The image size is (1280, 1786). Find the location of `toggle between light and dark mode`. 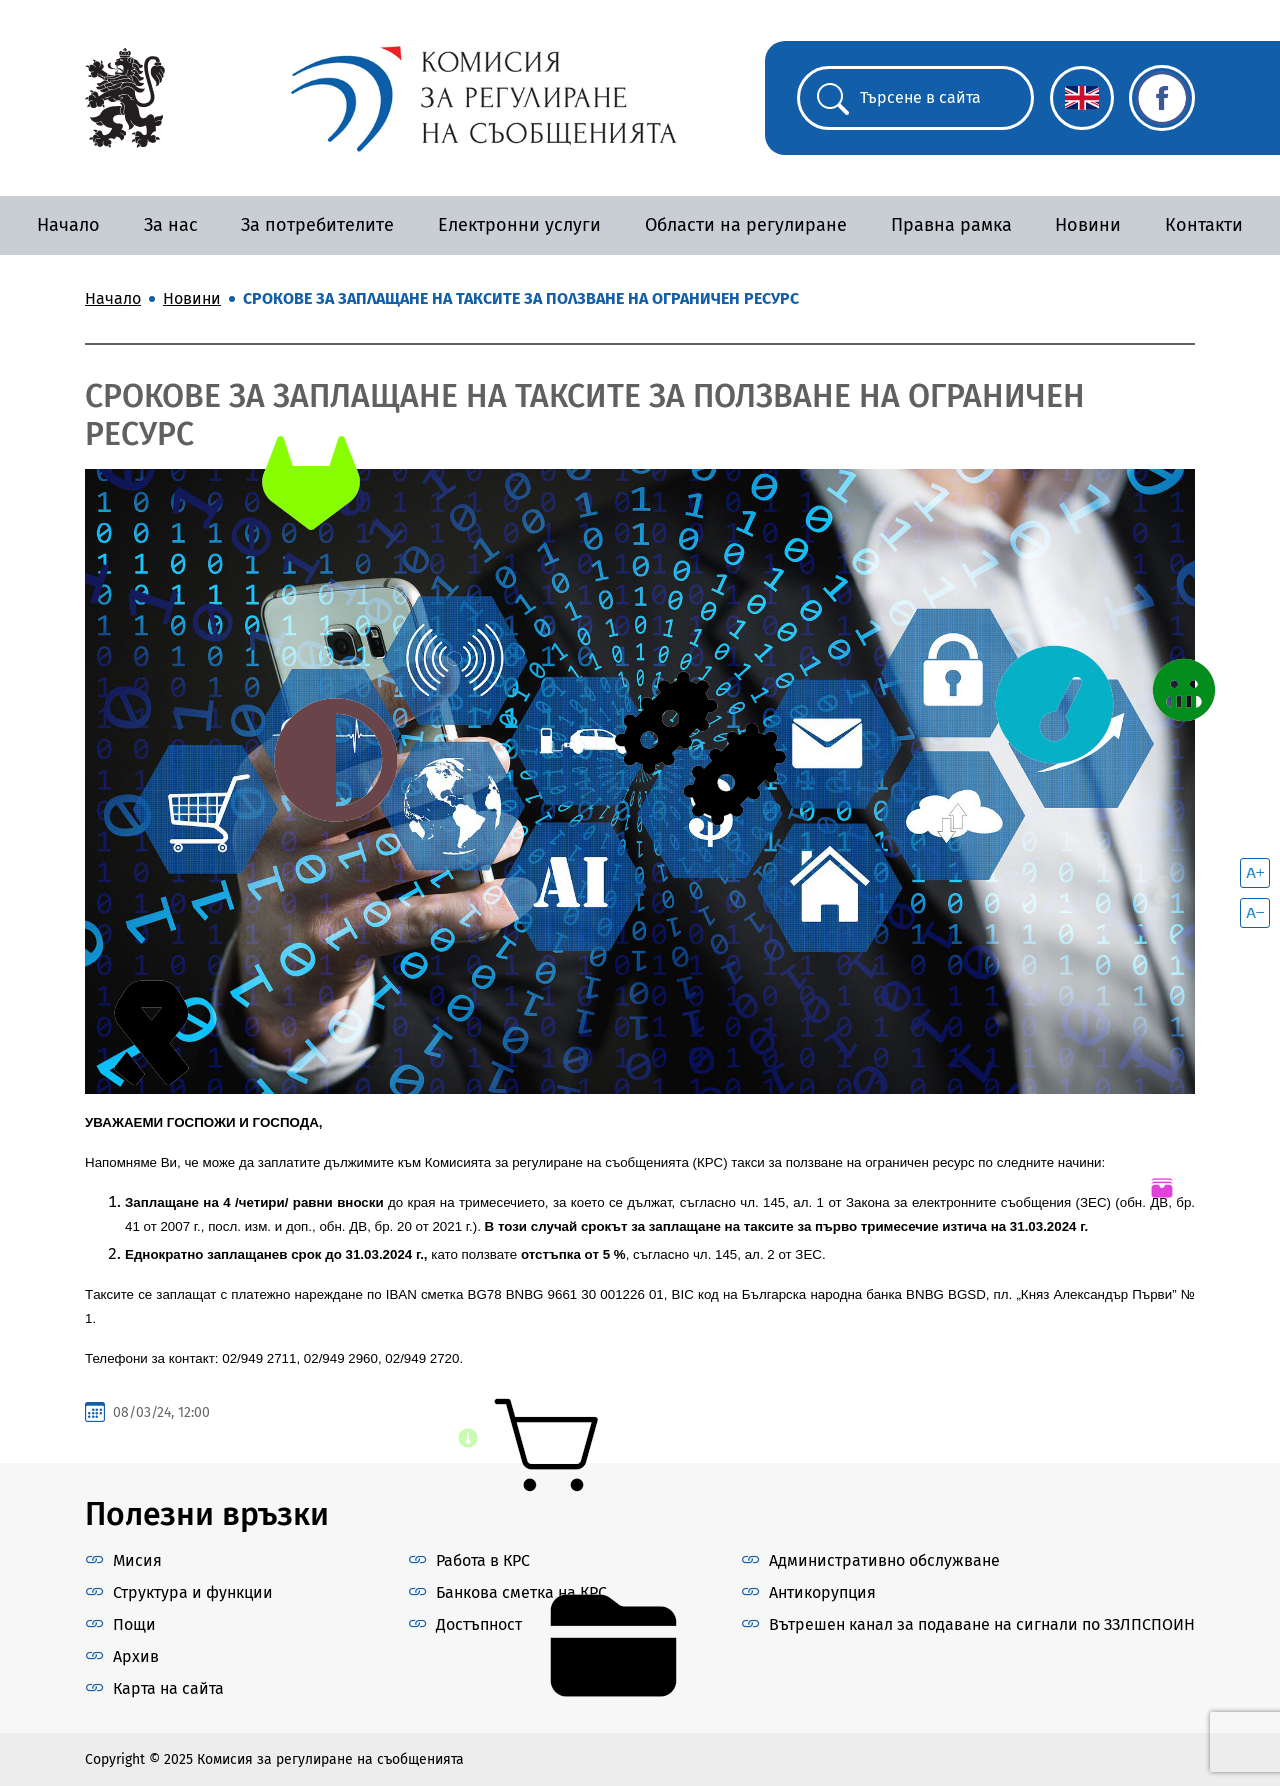

toggle between light and dark mode is located at coordinates (336, 760).